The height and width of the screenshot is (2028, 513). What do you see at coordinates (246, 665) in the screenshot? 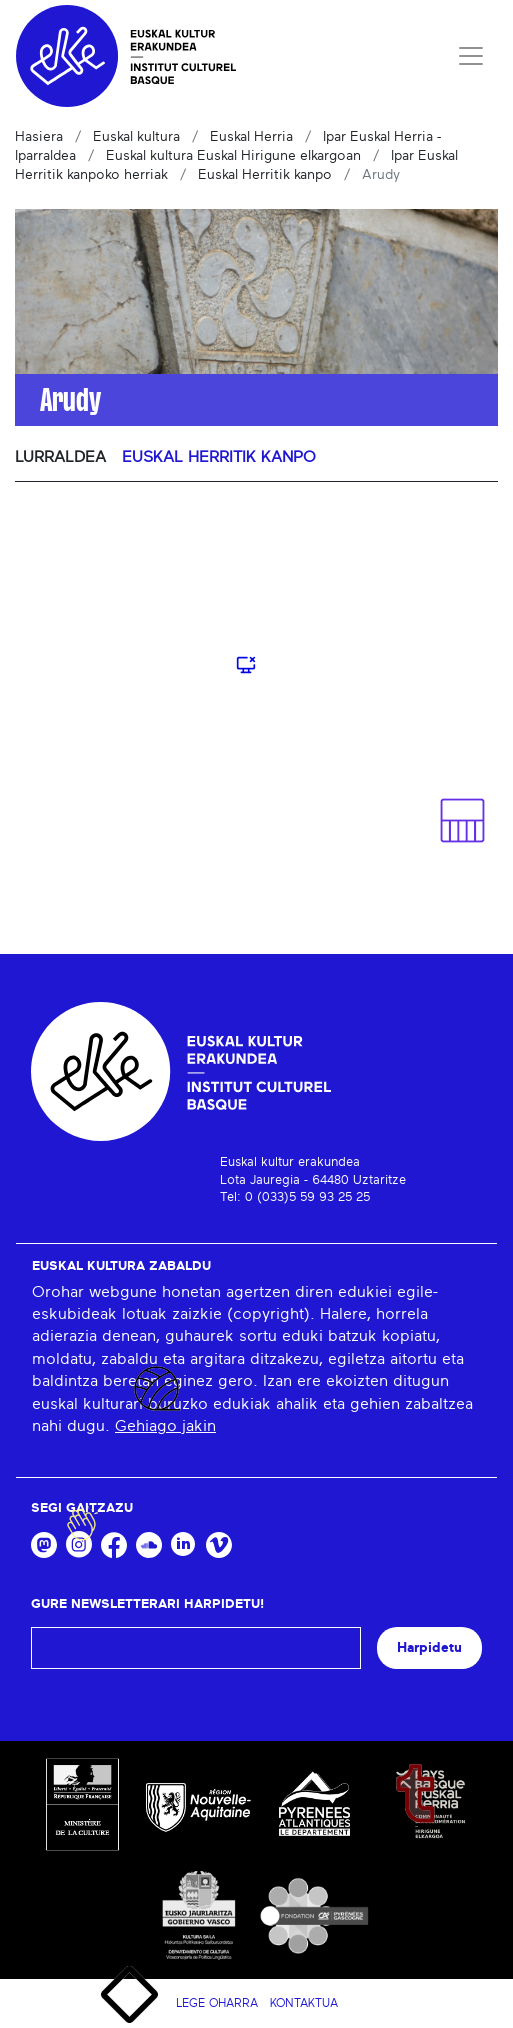
I see `stop sharing your screen` at bounding box center [246, 665].